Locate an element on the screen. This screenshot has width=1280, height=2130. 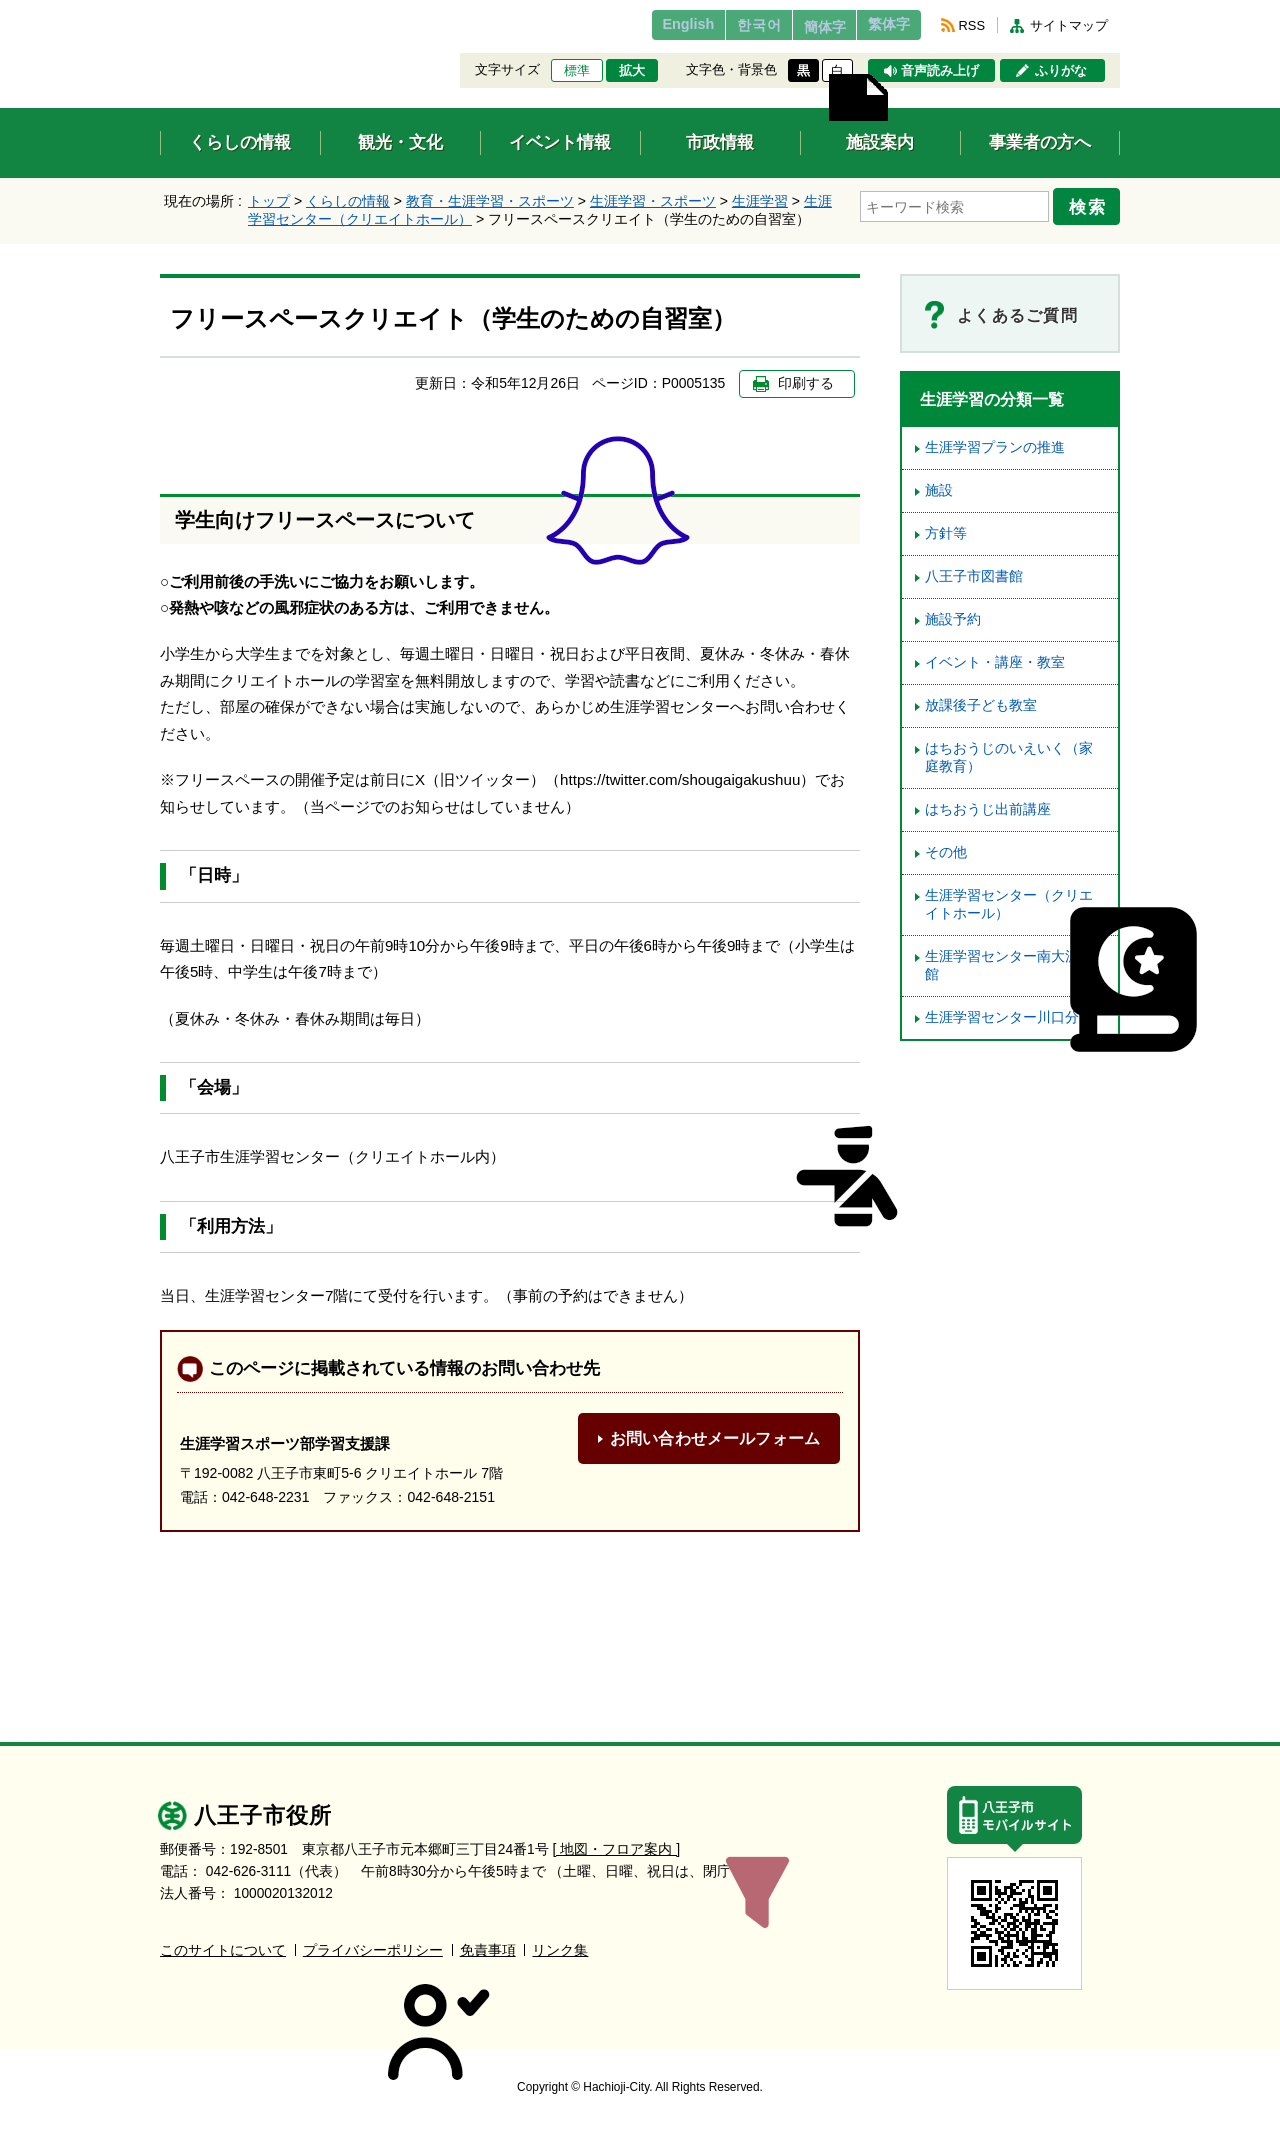
access quran or islamic religious texts is located at coordinates (1133, 979).